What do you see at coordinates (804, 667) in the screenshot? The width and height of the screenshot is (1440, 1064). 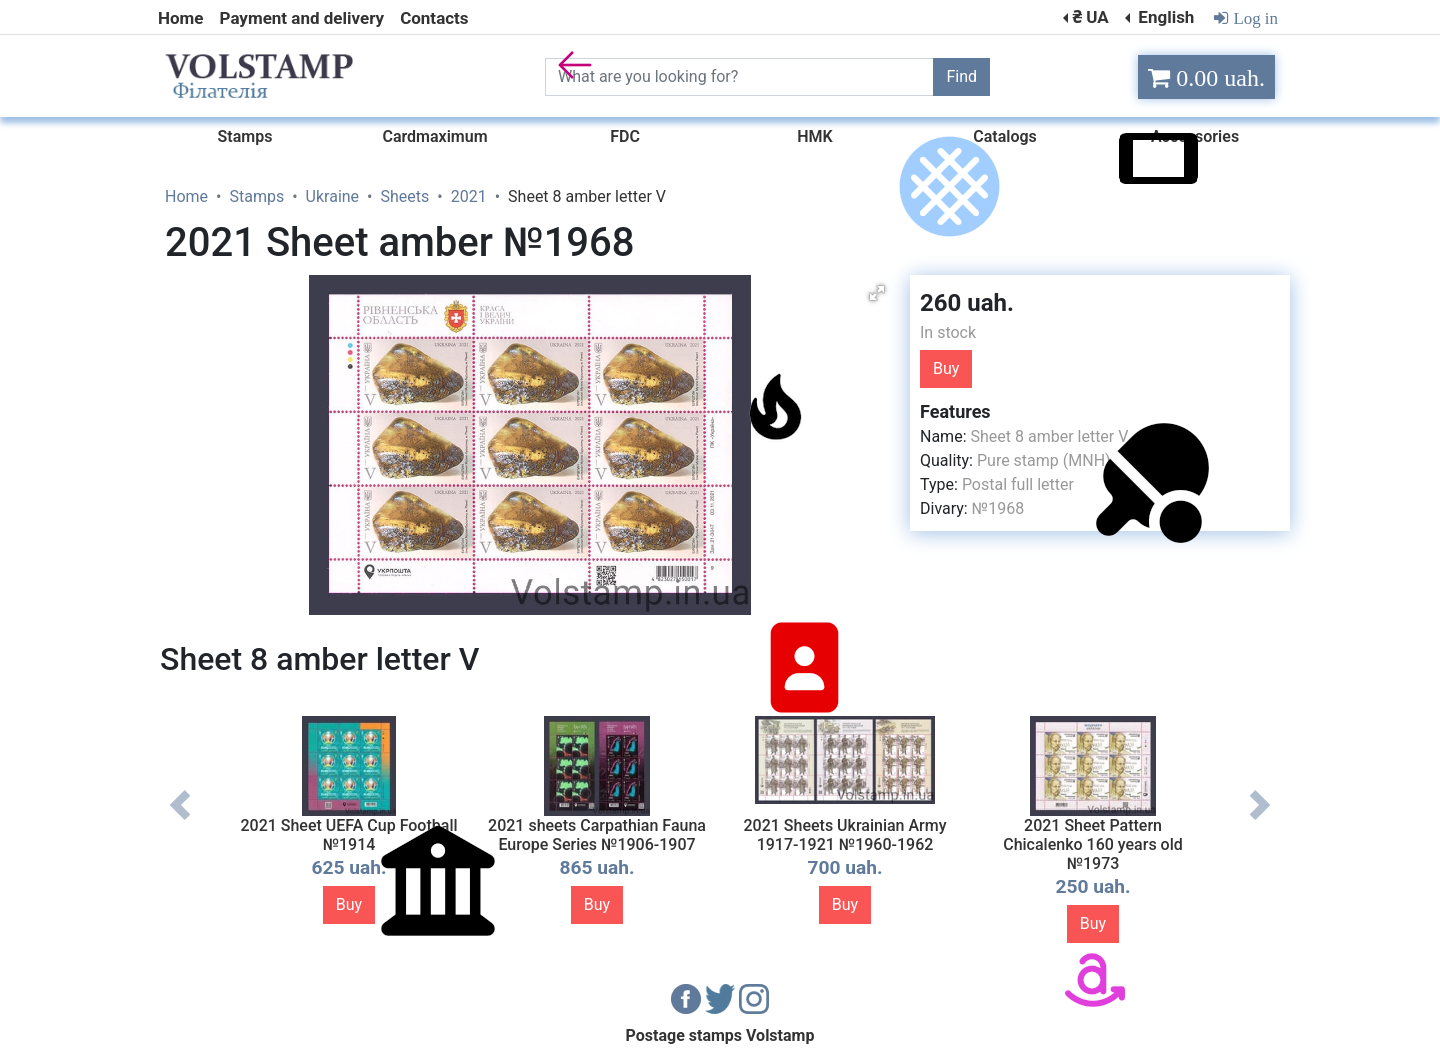 I see `view user profile` at bounding box center [804, 667].